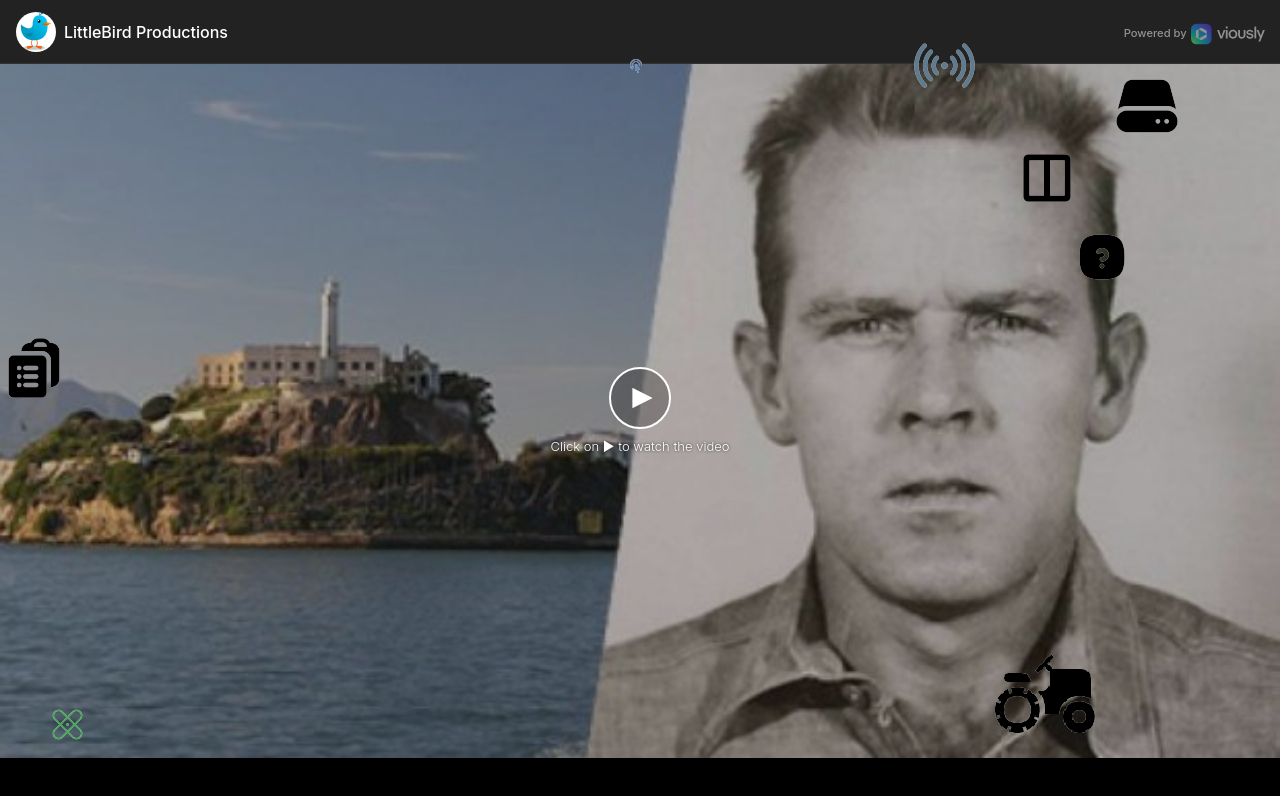  What do you see at coordinates (67, 724) in the screenshot?
I see `access first aid or medical help resources` at bounding box center [67, 724].